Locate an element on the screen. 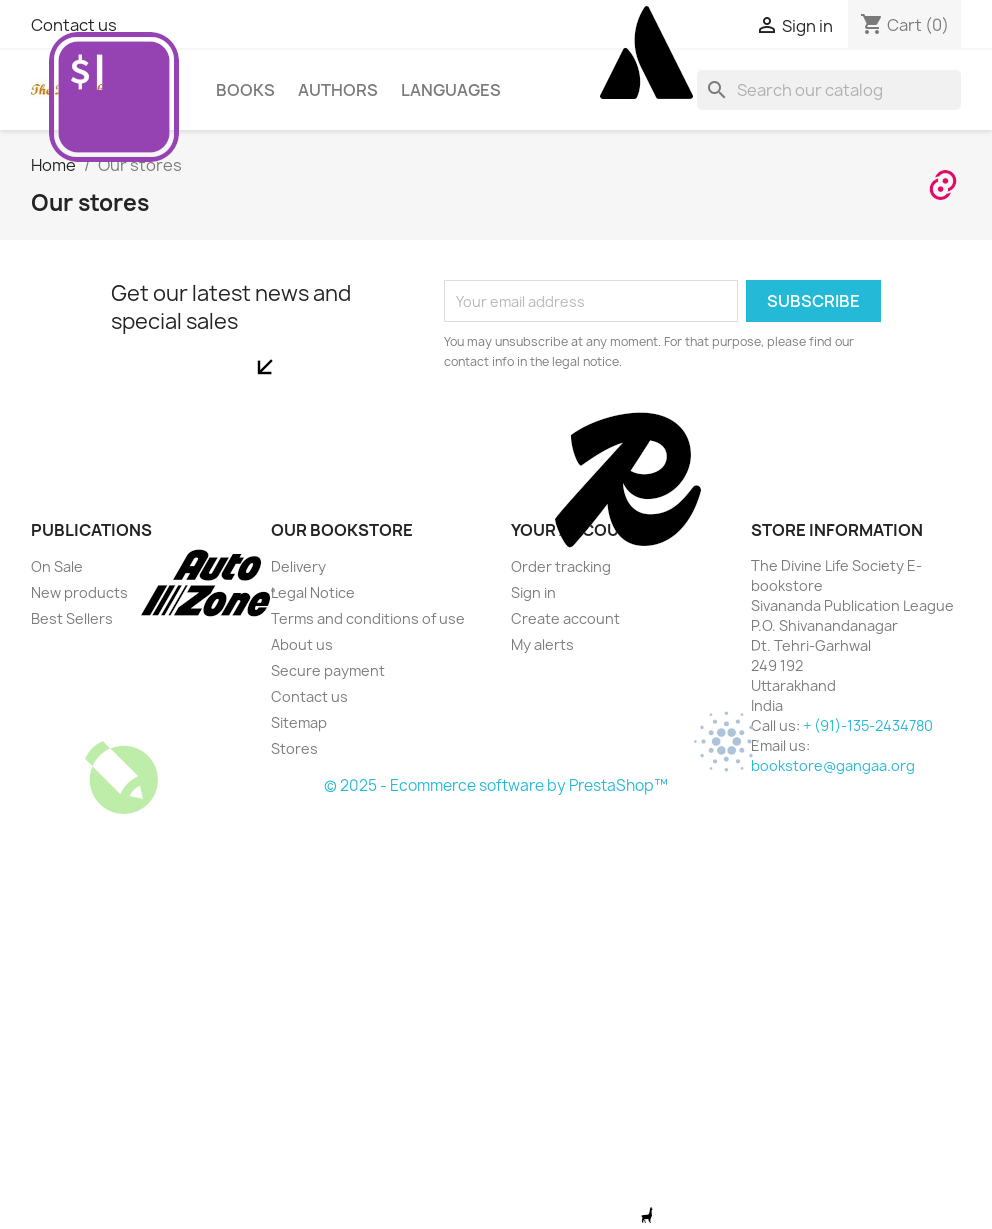 Image resolution: width=992 pixels, height=1229 pixels. tauri framework logo is located at coordinates (943, 185).